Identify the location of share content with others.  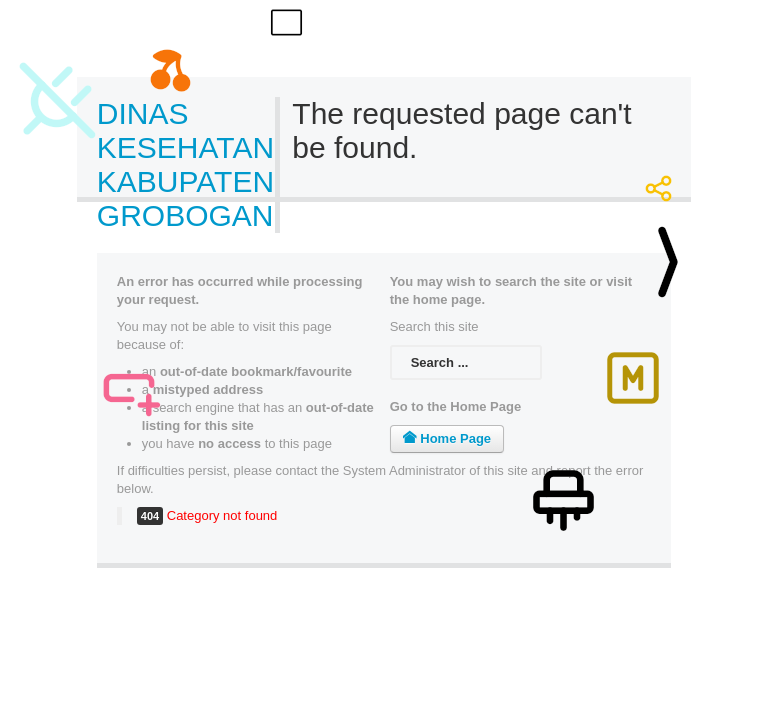
(658, 188).